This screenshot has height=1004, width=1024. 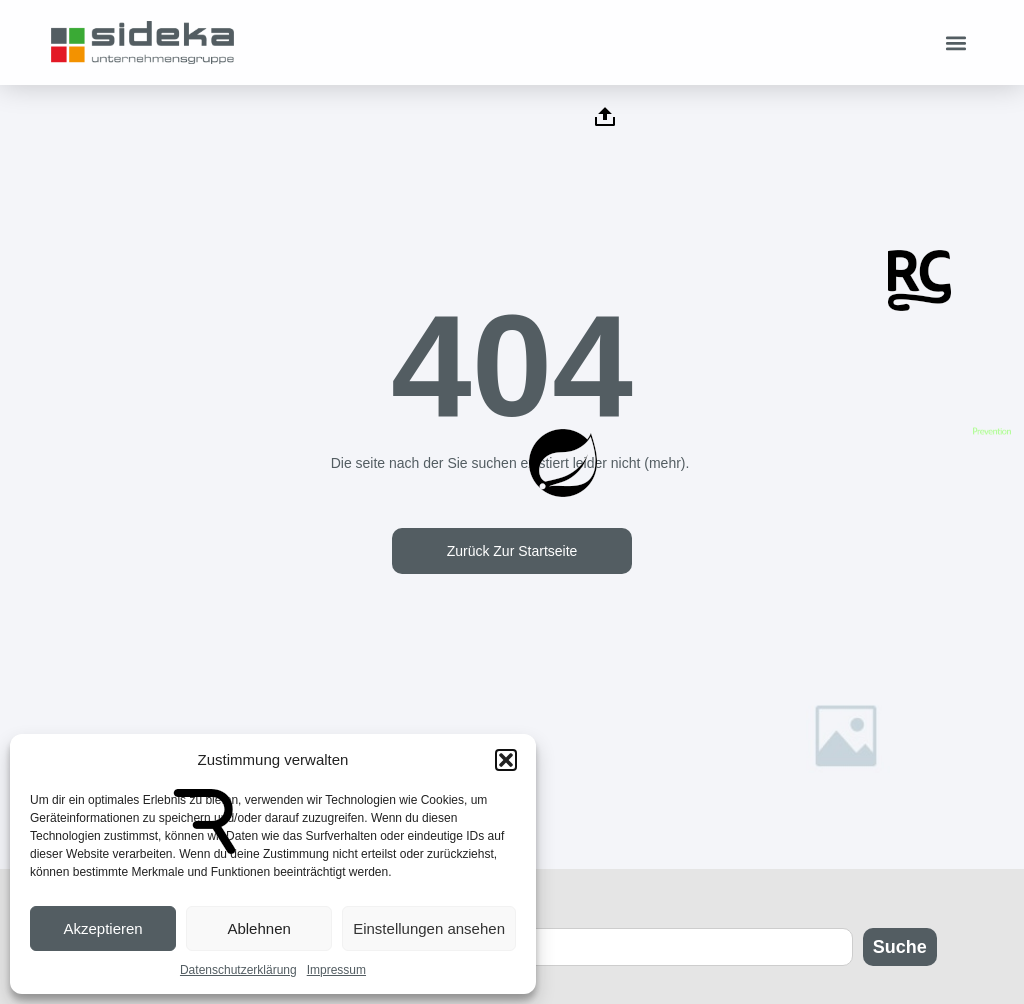 What do you see at coordinates (204, 821) in the screenshot?
I see `rive animation platform logo` at bounding box center [204, 821].